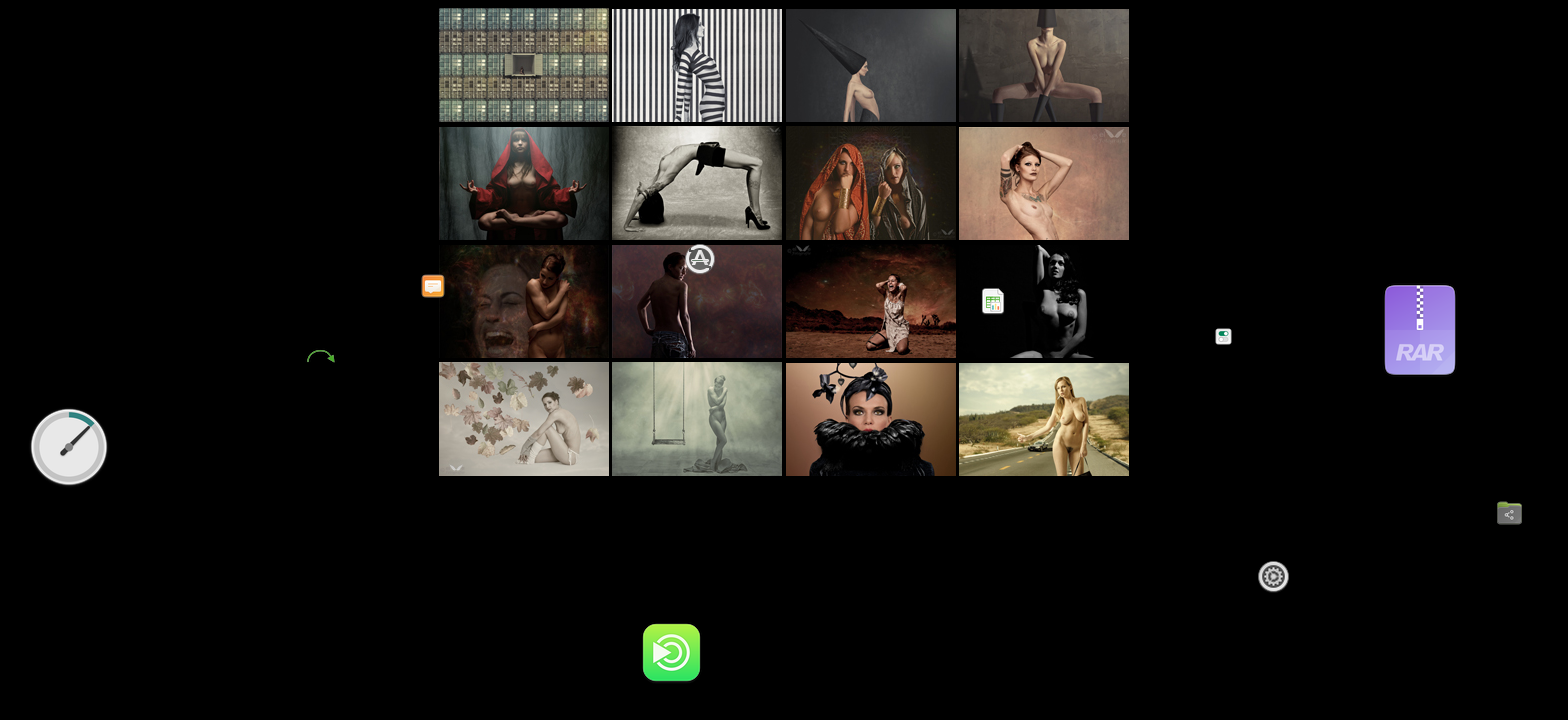 The image size is (1568, 720). What do you see at coordinates (1420, 330) in the screenshot?
I see `a RAR compressed archive file` at bounding box center [1420, 330].